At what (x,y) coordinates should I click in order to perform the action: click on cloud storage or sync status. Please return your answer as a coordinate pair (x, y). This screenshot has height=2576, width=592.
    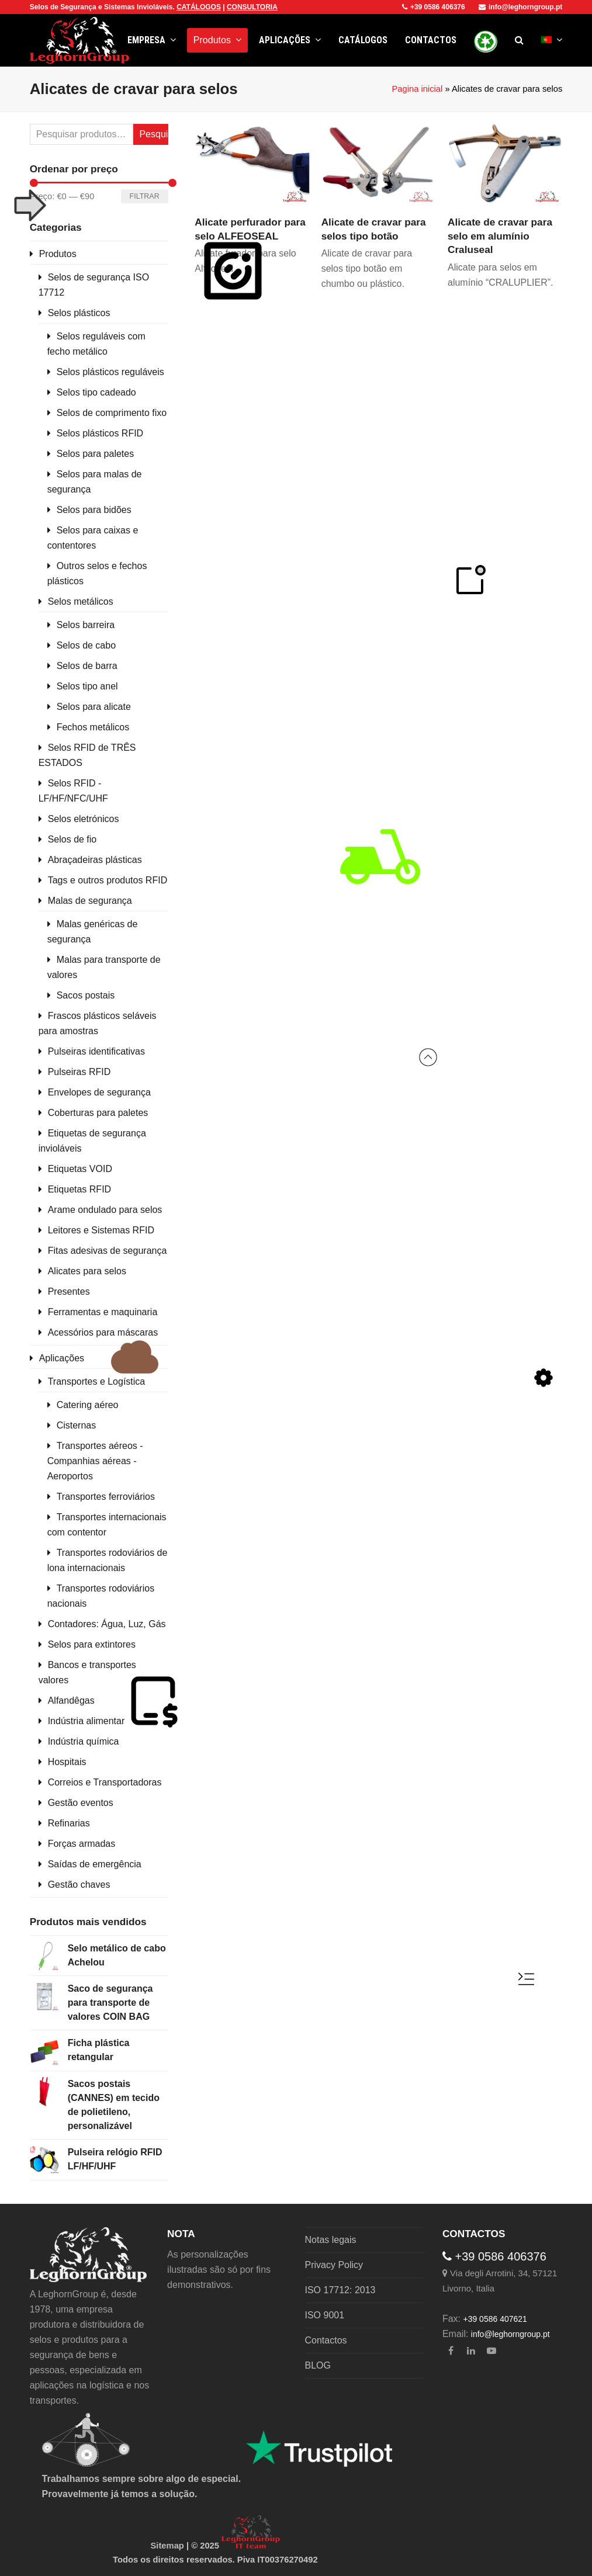
    Looking at the image, I should click on (134, 1357).